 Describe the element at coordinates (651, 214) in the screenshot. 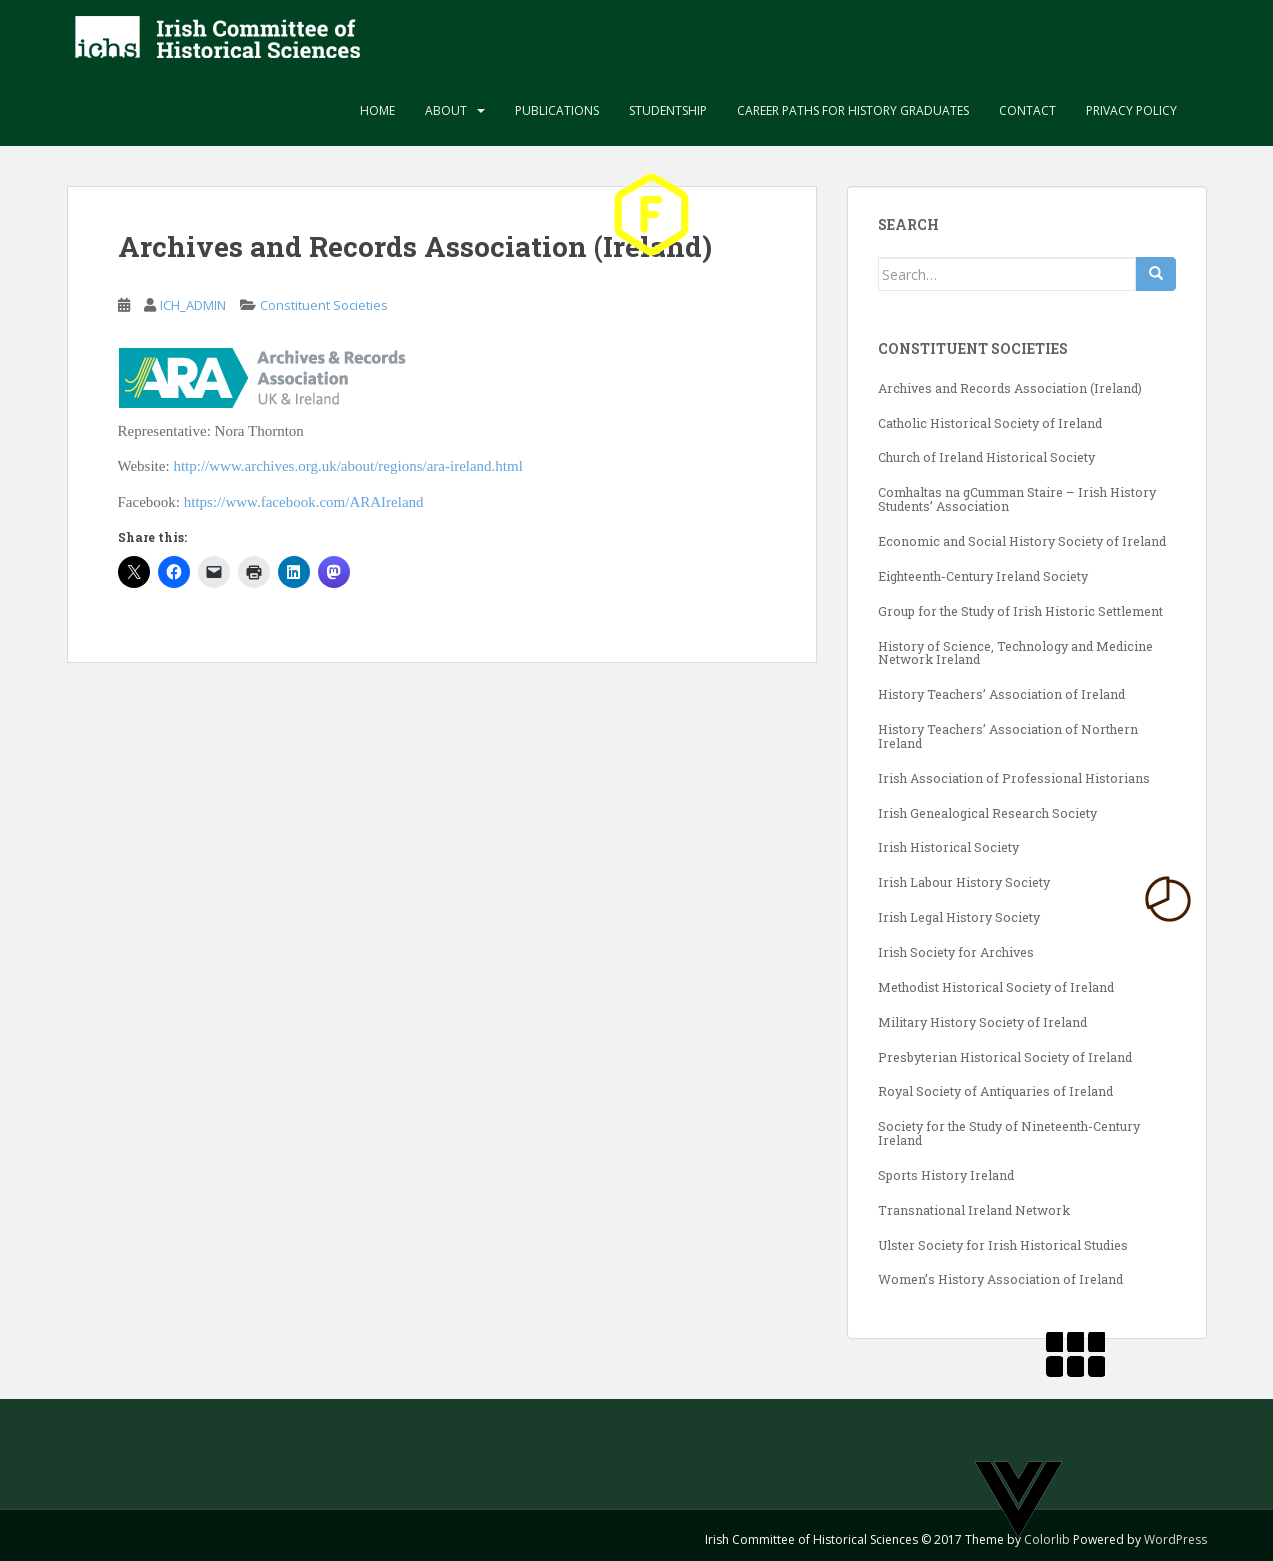

I see `indicates a feature or function category` at that location.